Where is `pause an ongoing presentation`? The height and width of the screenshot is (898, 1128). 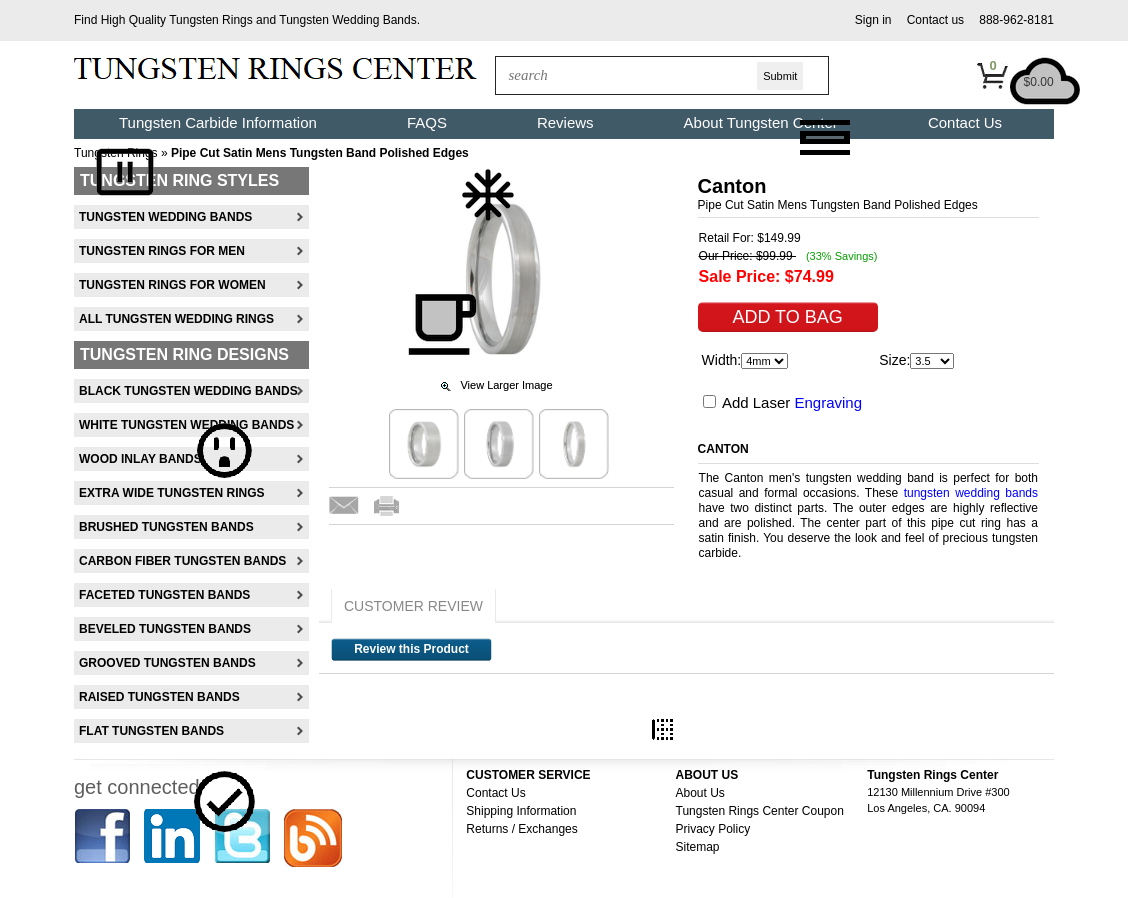 pause an ongoing presentation is located at coordinates (125, 172).